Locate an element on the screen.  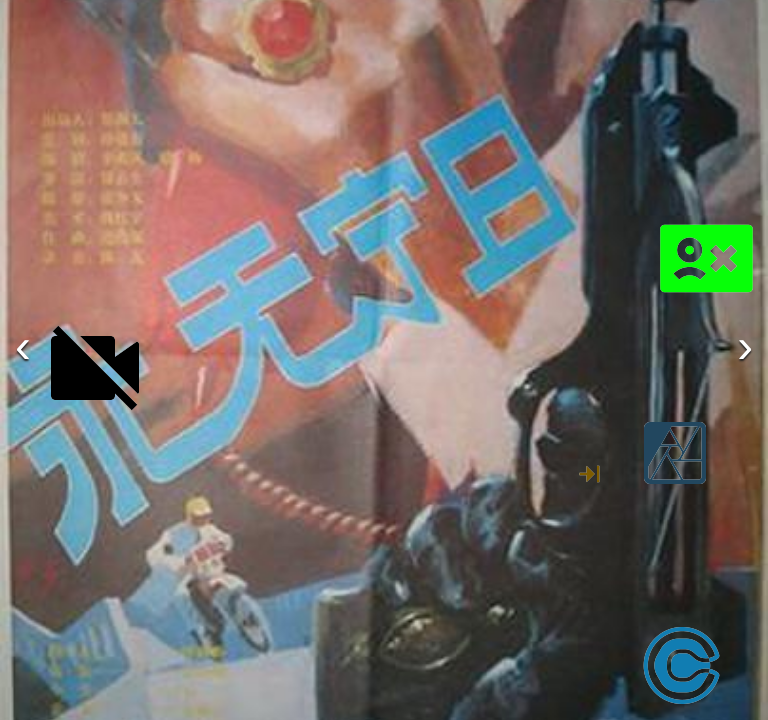
collapse panel to the right is located at coordinates (590, 474).